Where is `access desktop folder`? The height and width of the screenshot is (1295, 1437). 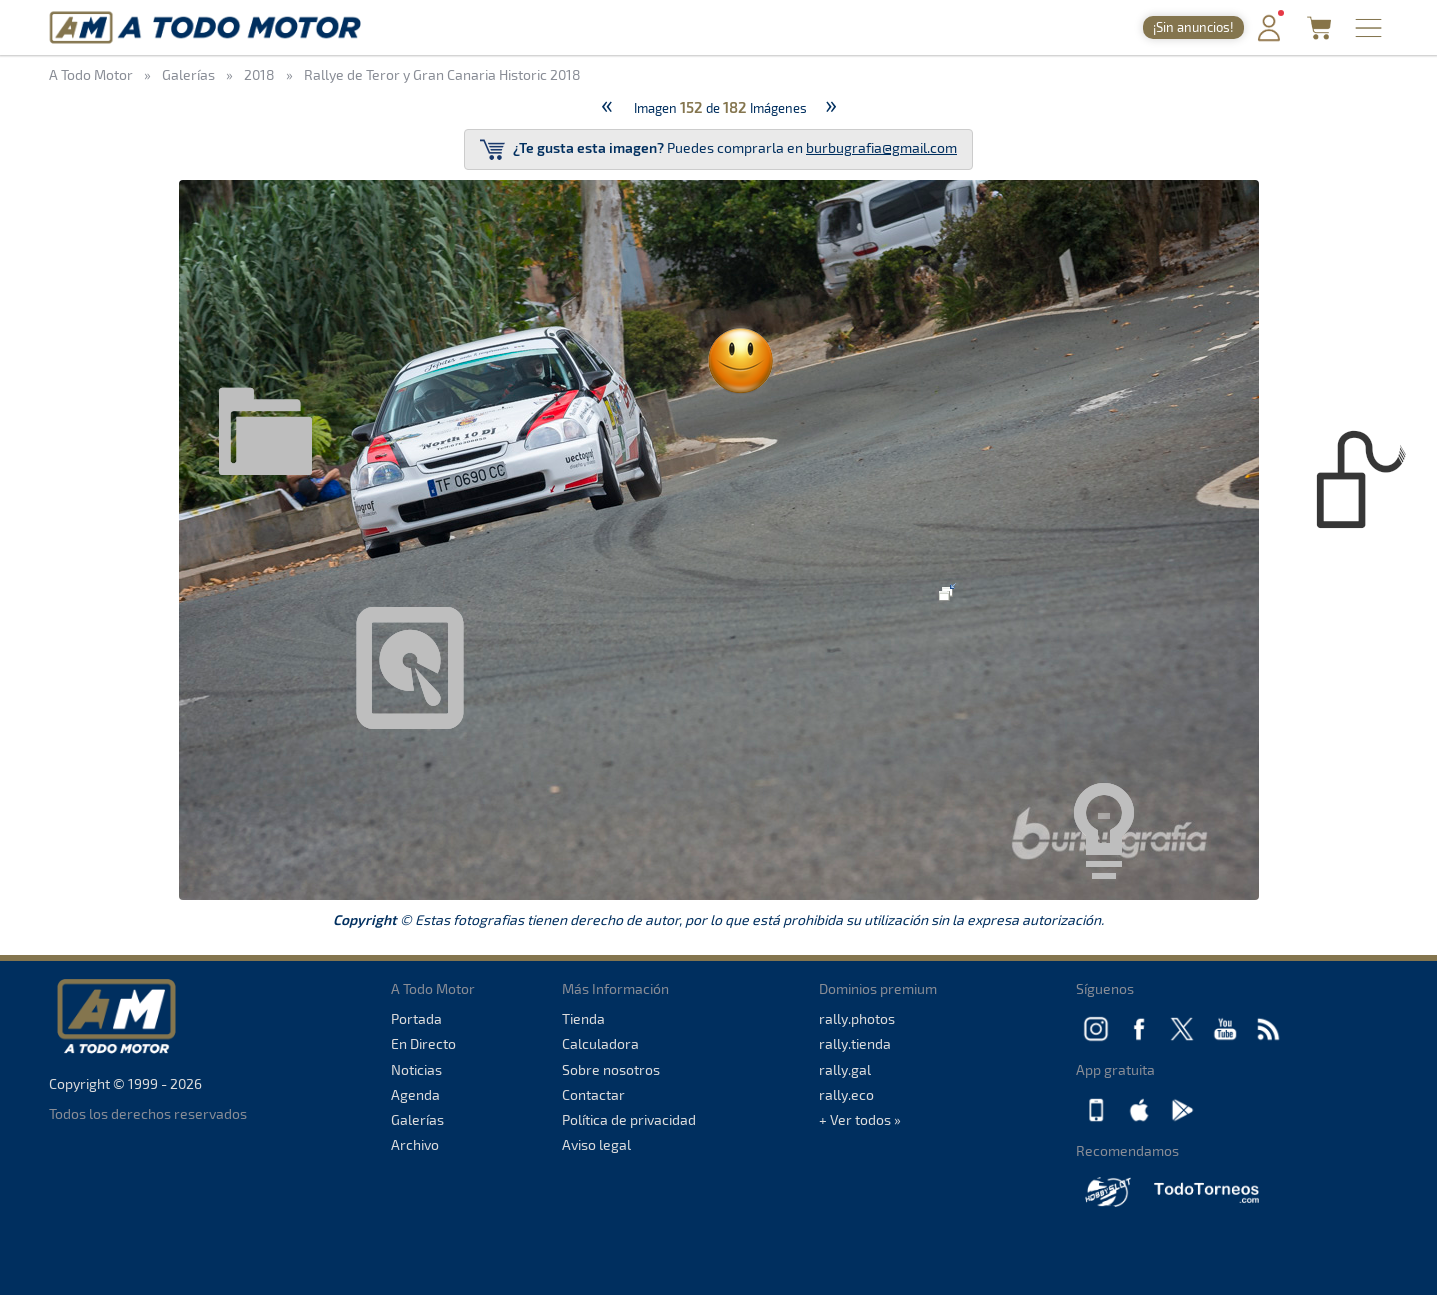 access desktop folder is located at coordinates (265, 428).